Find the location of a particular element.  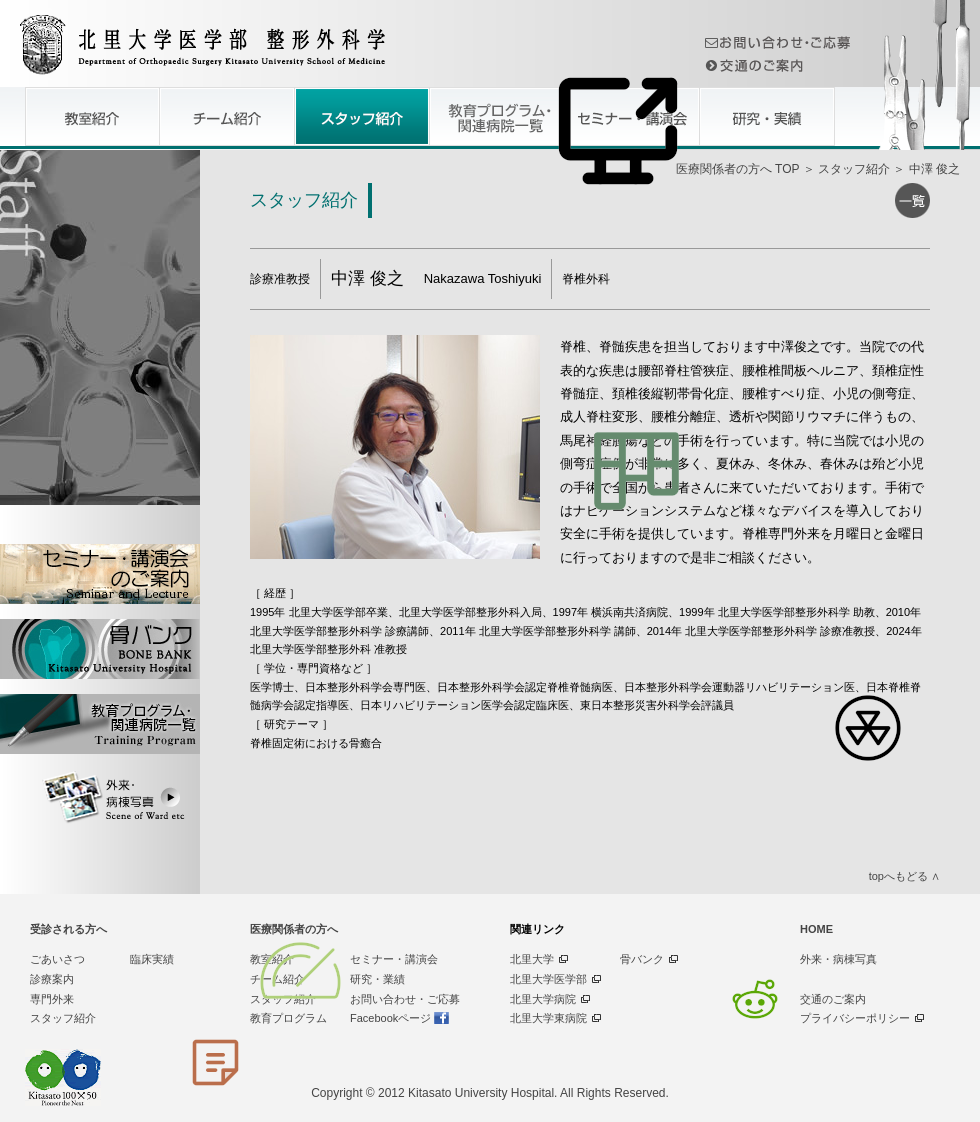

open Reddit app is located at coordinates (755, 999).